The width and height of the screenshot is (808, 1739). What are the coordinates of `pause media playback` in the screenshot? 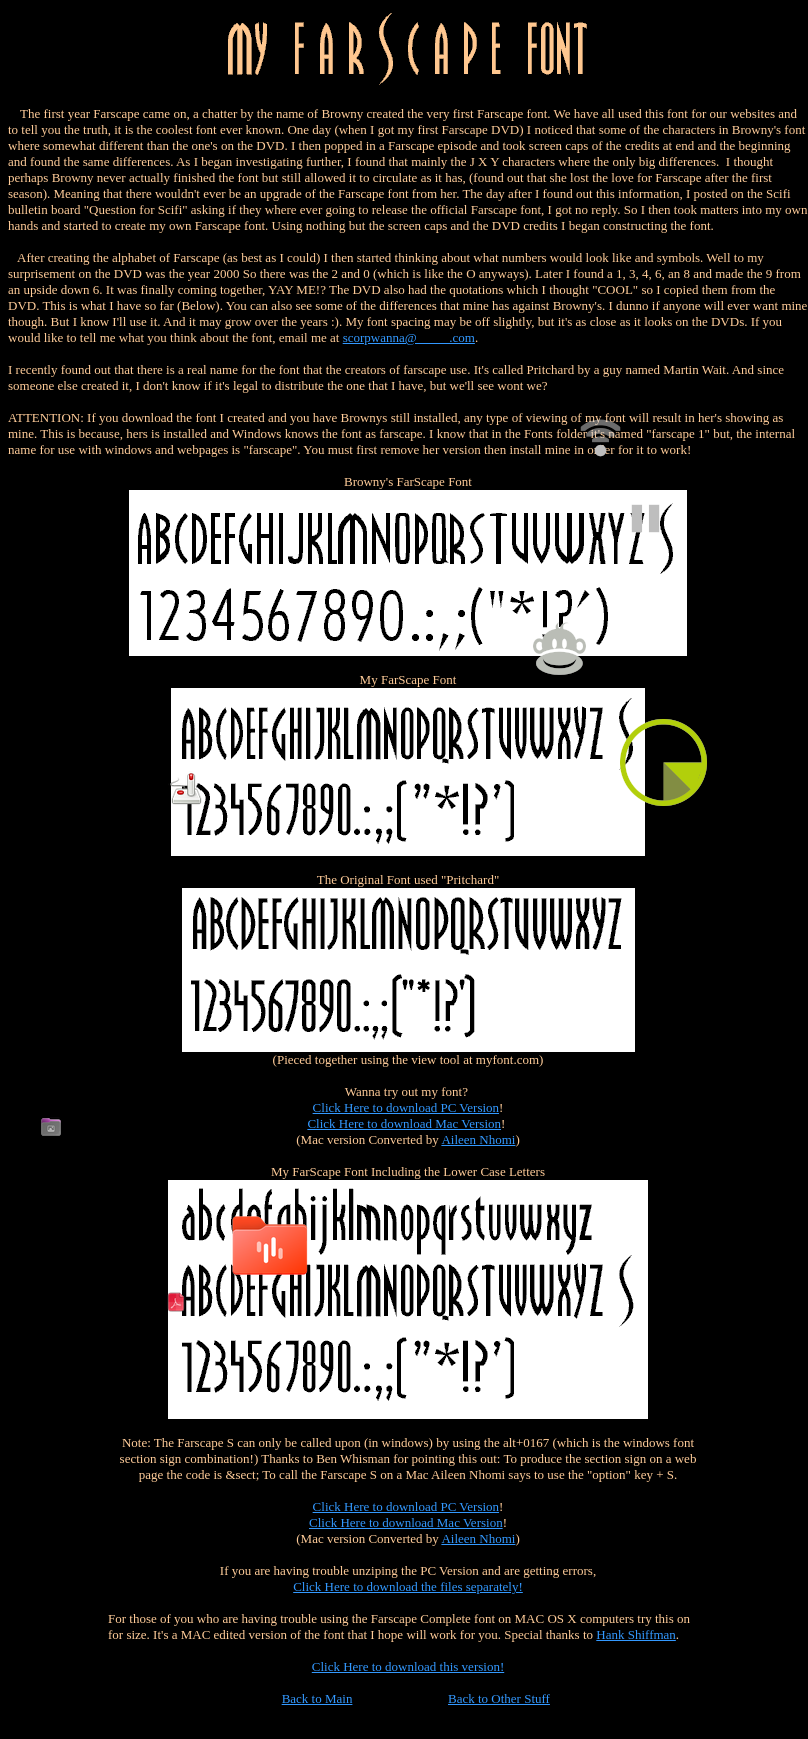 It's located at (645, 518).